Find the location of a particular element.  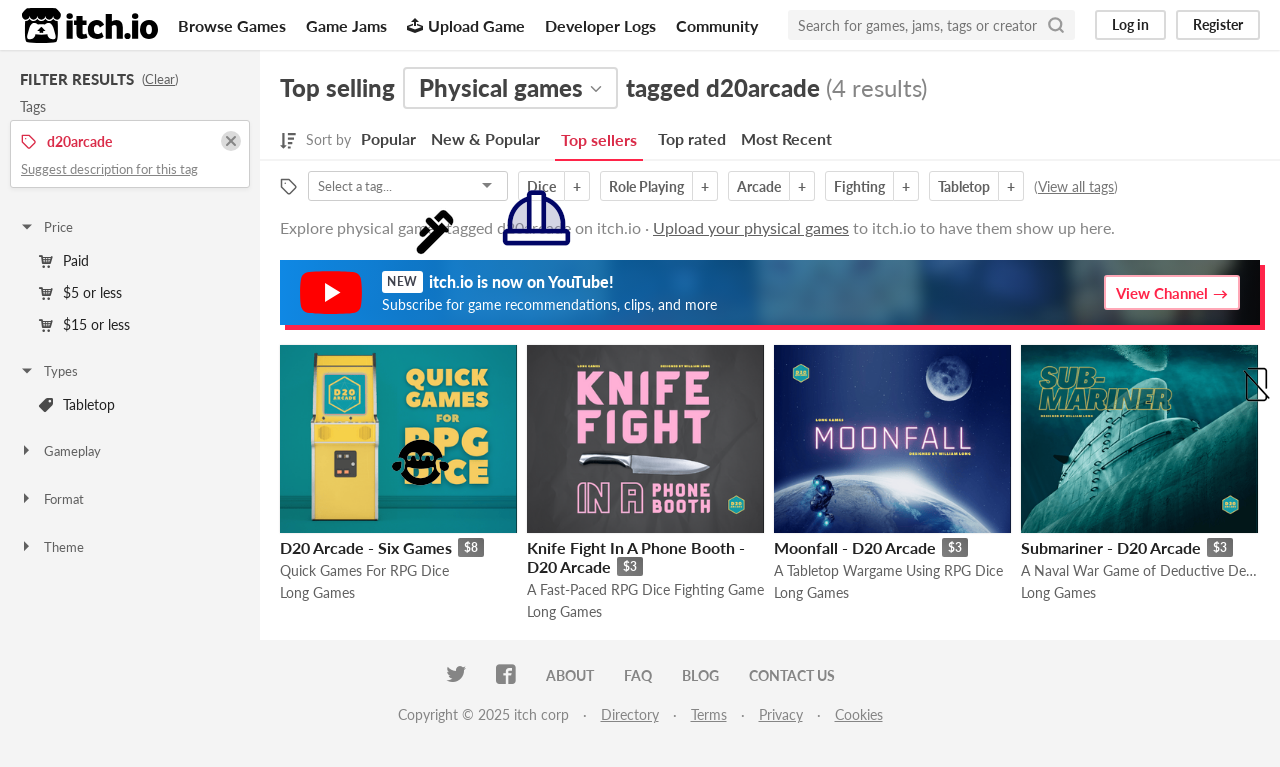

mobile device unavailable or disconnected is located at coordinates (1256, 384).